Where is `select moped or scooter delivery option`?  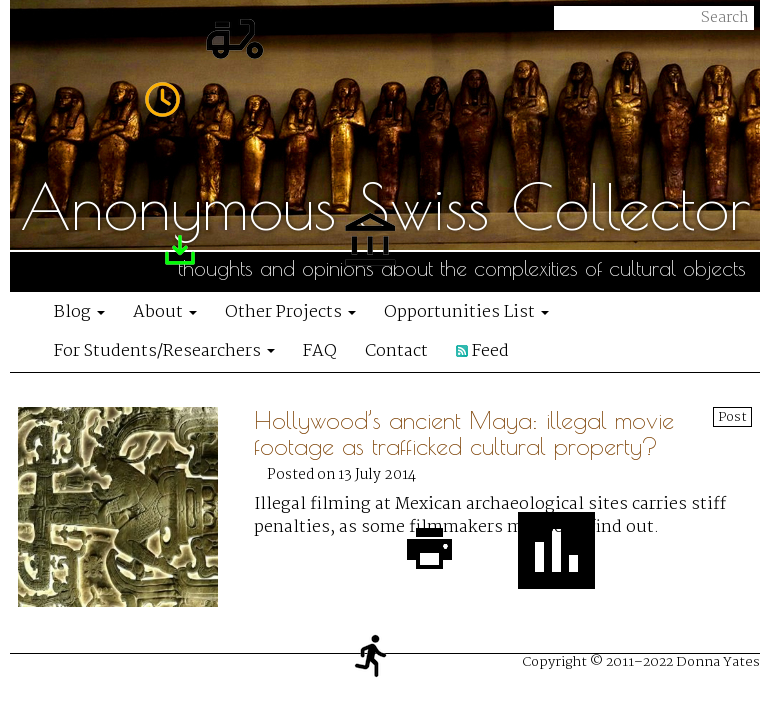 select moped or scooter delivery option is located at coordinates (235, 39).